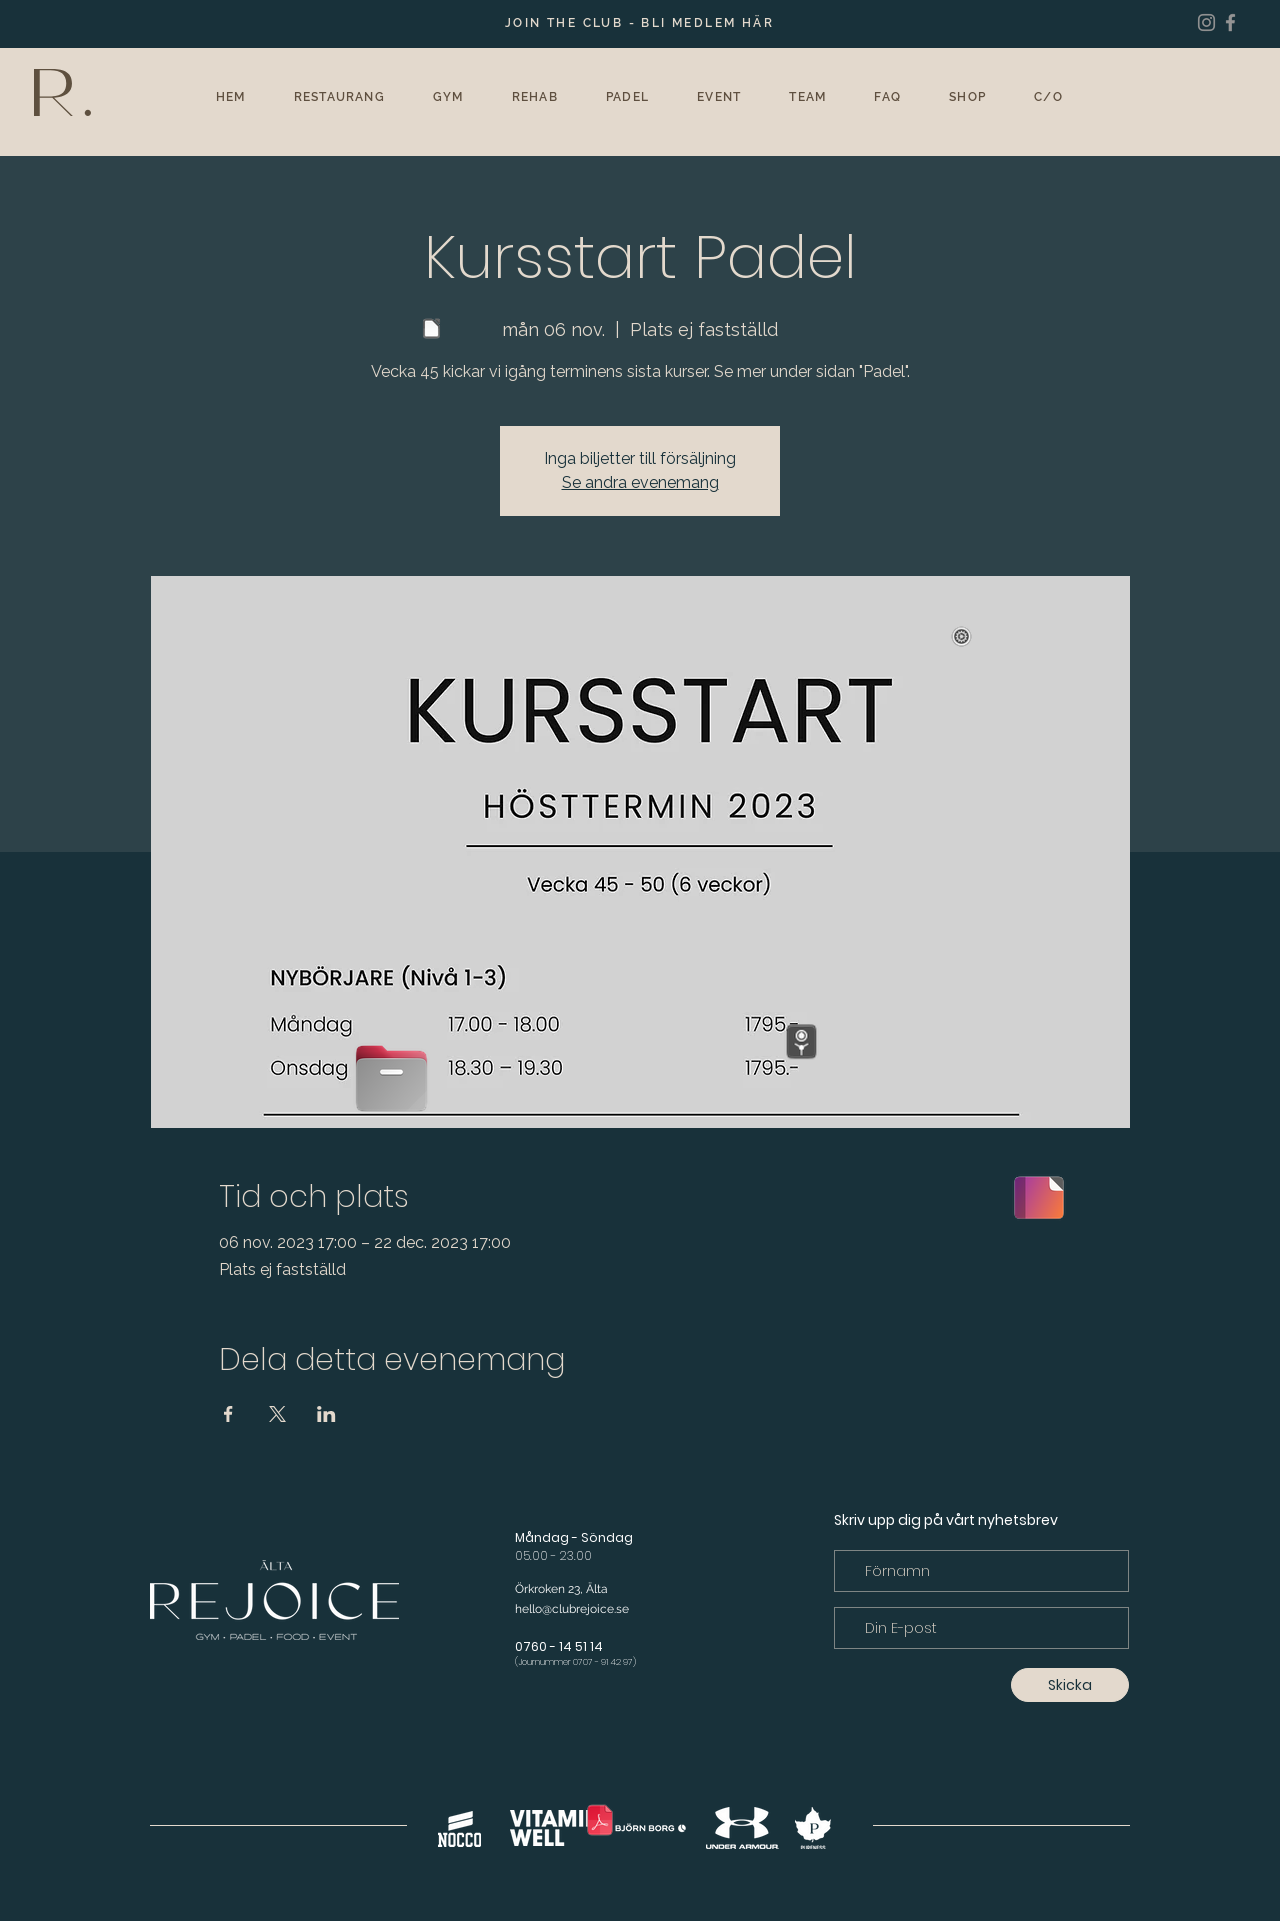  Describe the element at coordinates (600, 1820) in the screenshot. I see `open a pdf document` at that location.